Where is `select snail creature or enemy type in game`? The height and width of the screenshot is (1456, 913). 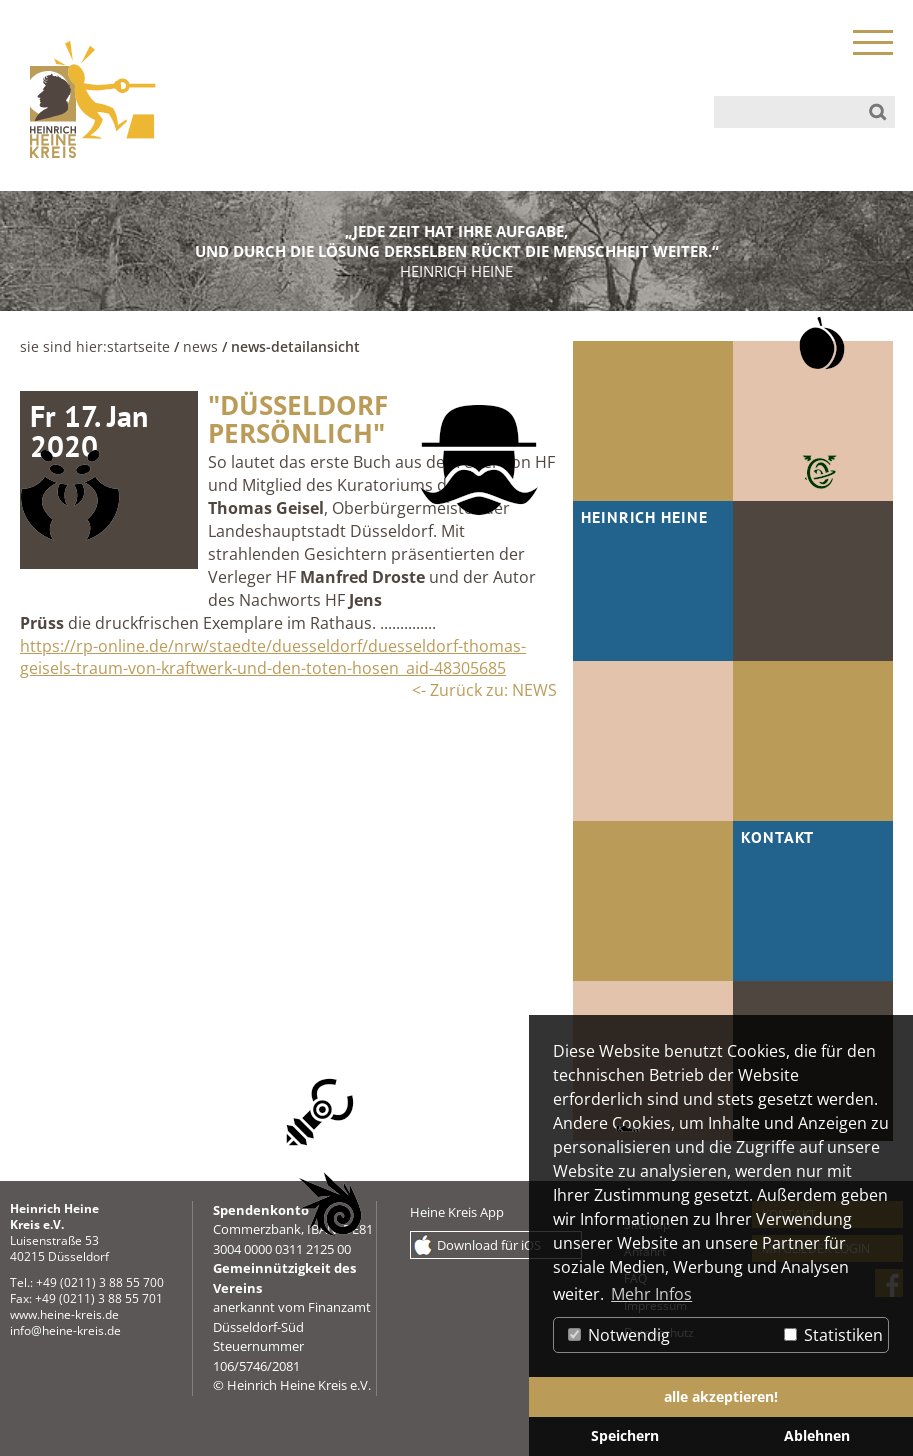
select snail creature or enemy type in game is located at coordinates (332, 1204).